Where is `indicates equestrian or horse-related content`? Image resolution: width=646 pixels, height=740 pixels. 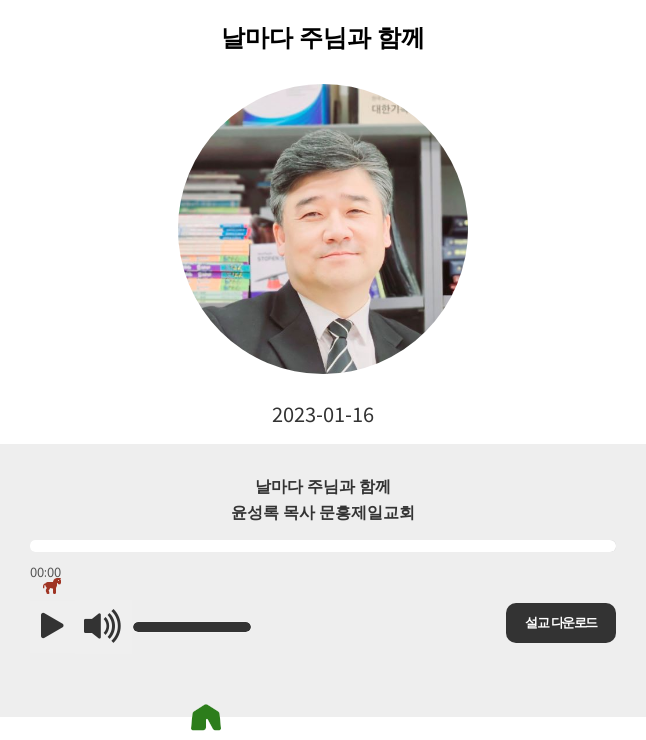
indicates equestrian or horse-related content is located at coordinates (52, 586).